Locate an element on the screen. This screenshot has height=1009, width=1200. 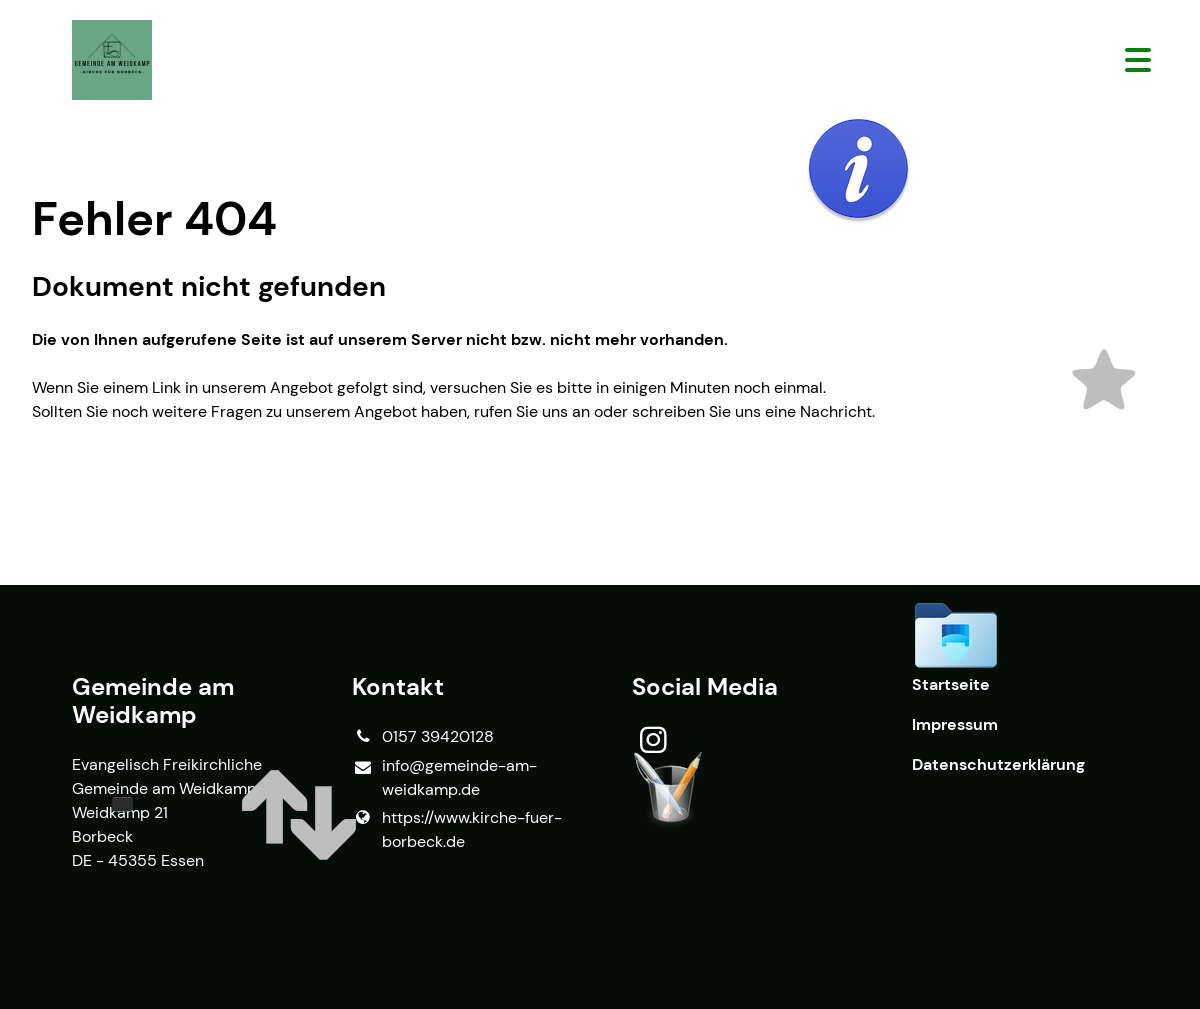
open microsoft warehouse management files is located at coordinates (955, 637).